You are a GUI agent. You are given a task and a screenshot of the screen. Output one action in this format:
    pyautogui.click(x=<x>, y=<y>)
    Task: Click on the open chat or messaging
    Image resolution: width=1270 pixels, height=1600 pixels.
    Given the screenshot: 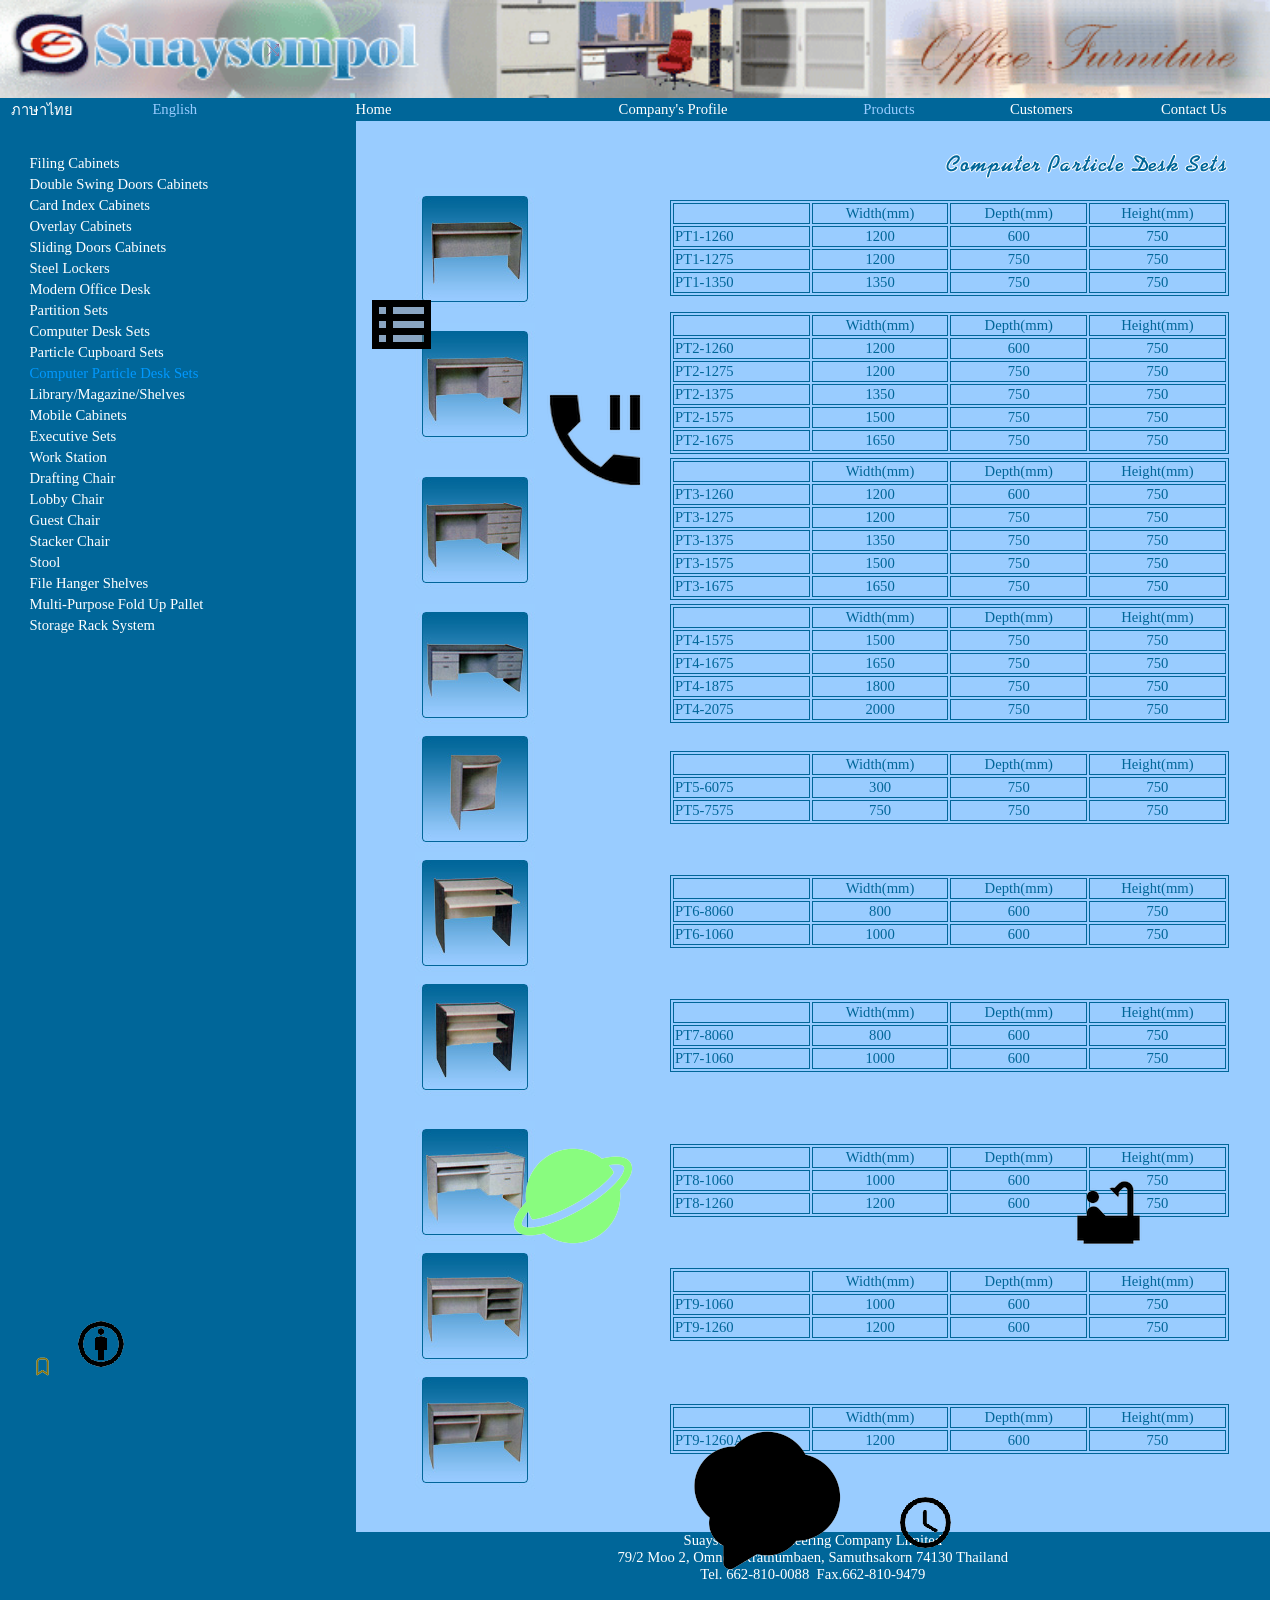 What is the action you would take?
    pyautogui.click(x=764, y=1500)
    